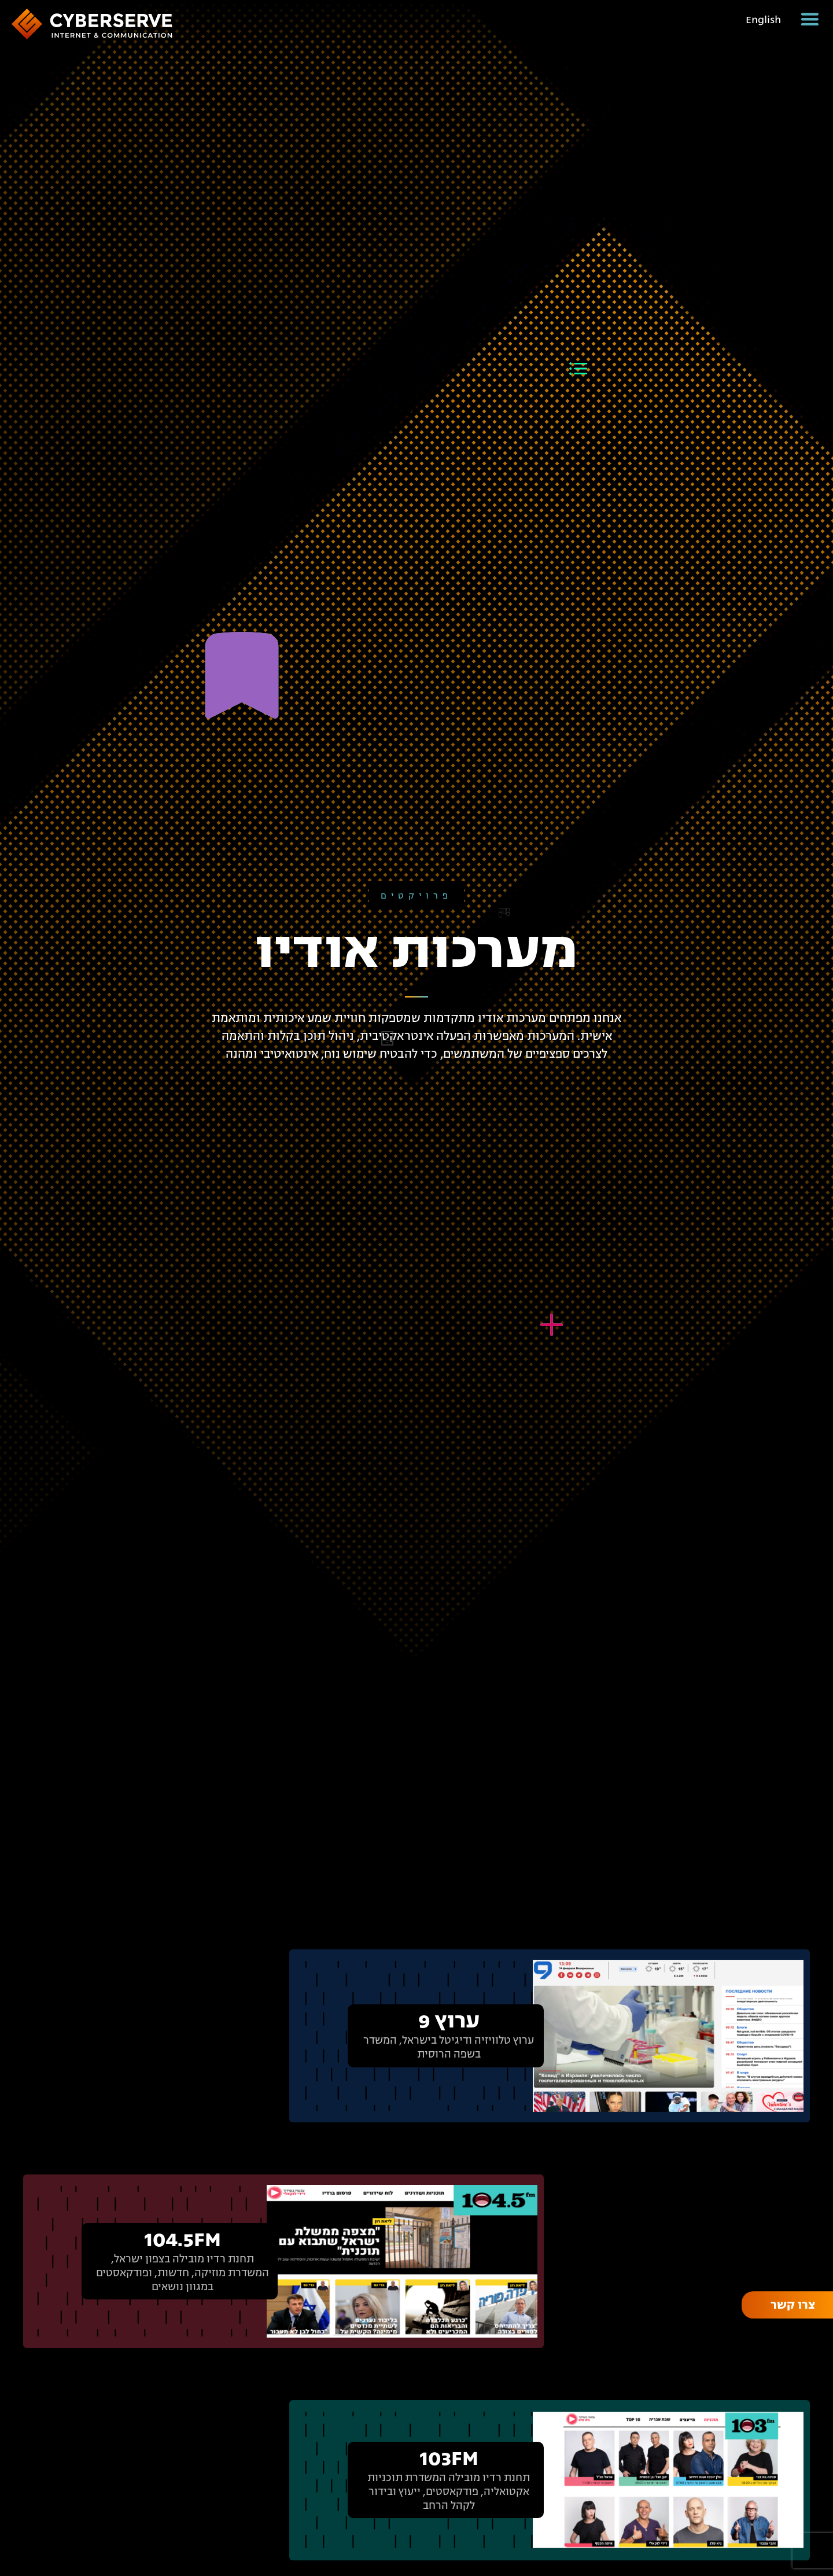 The height and width of the screenshot is (2576, 833). I want to click on save this item to your bookmarks, so click(242, 675).